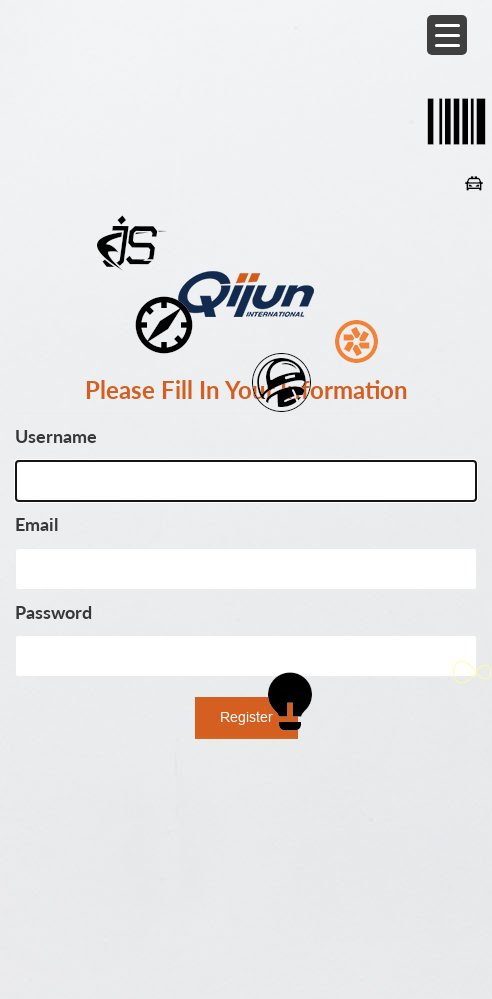 The image size is (492, 999). Describe the element at coordinates (281, 382) in the screenshot. I see `visit alternativeto website to find software alternatives` at that location.